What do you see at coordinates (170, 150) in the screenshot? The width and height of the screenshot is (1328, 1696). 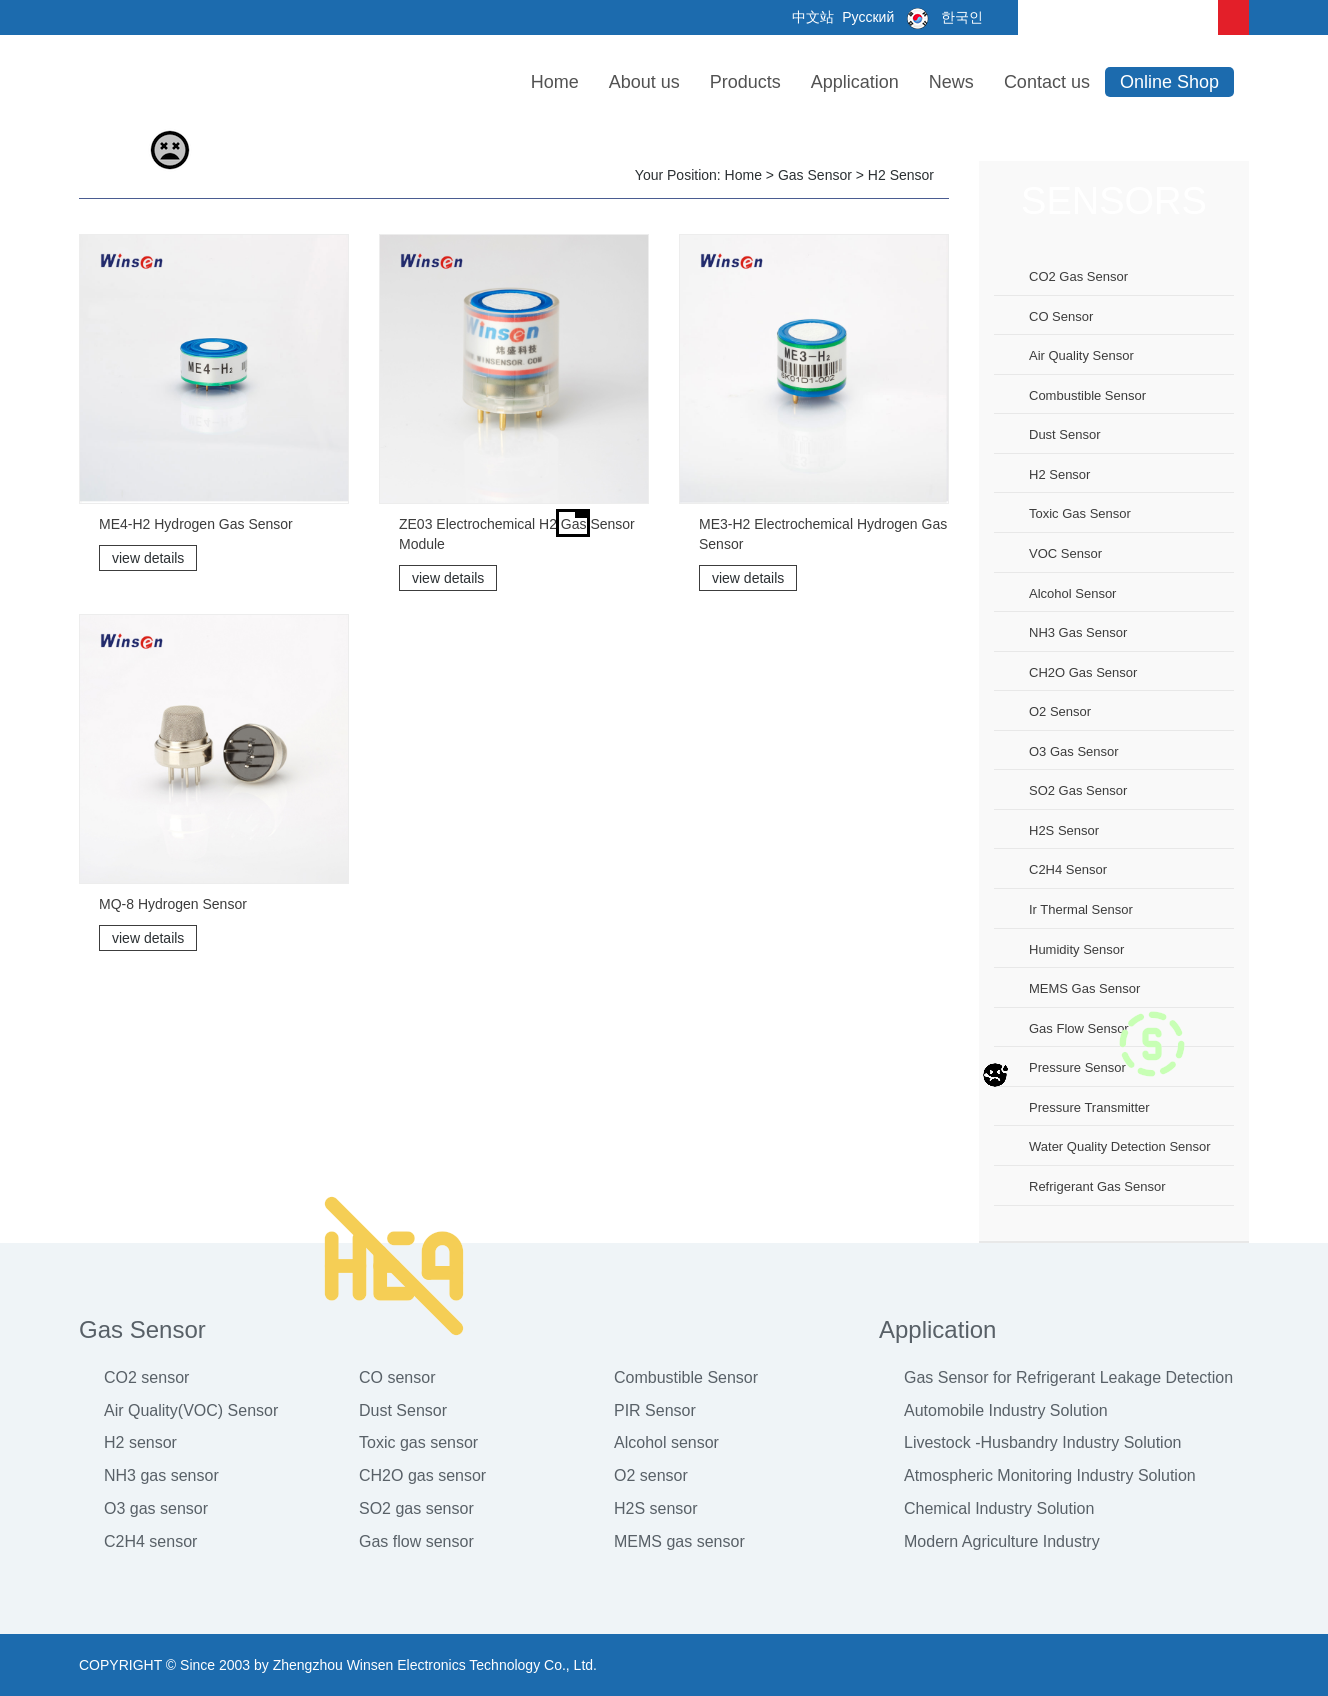 I see `rate experience as very dissatisfied` at bounding box center [170, 150].